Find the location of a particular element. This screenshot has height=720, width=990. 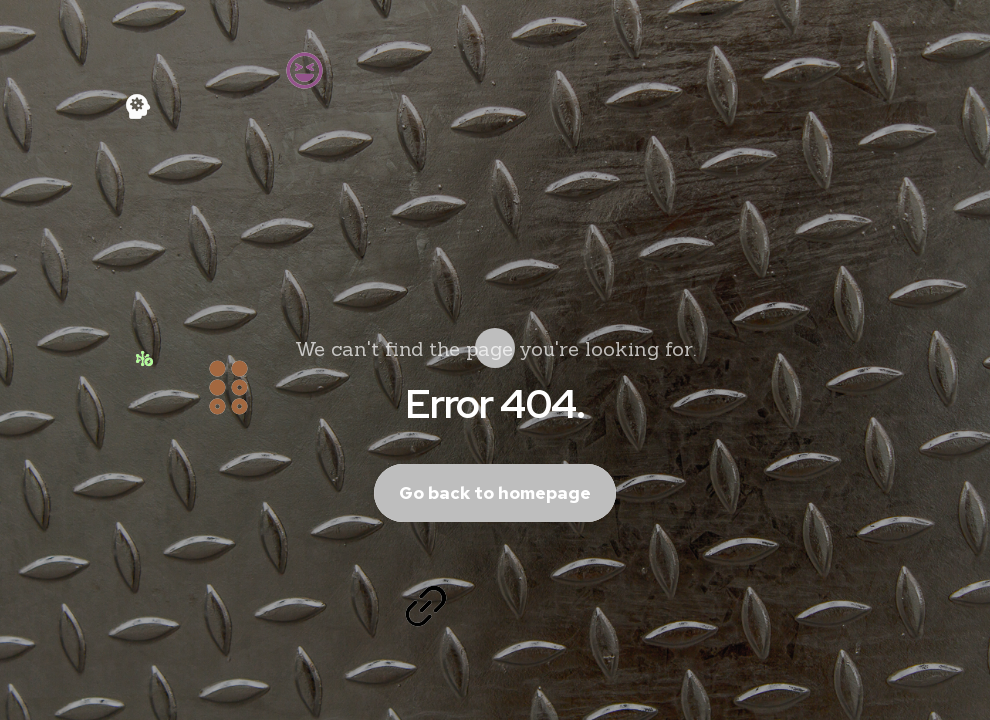

copy or share a link is located at coordinates (425, 606).